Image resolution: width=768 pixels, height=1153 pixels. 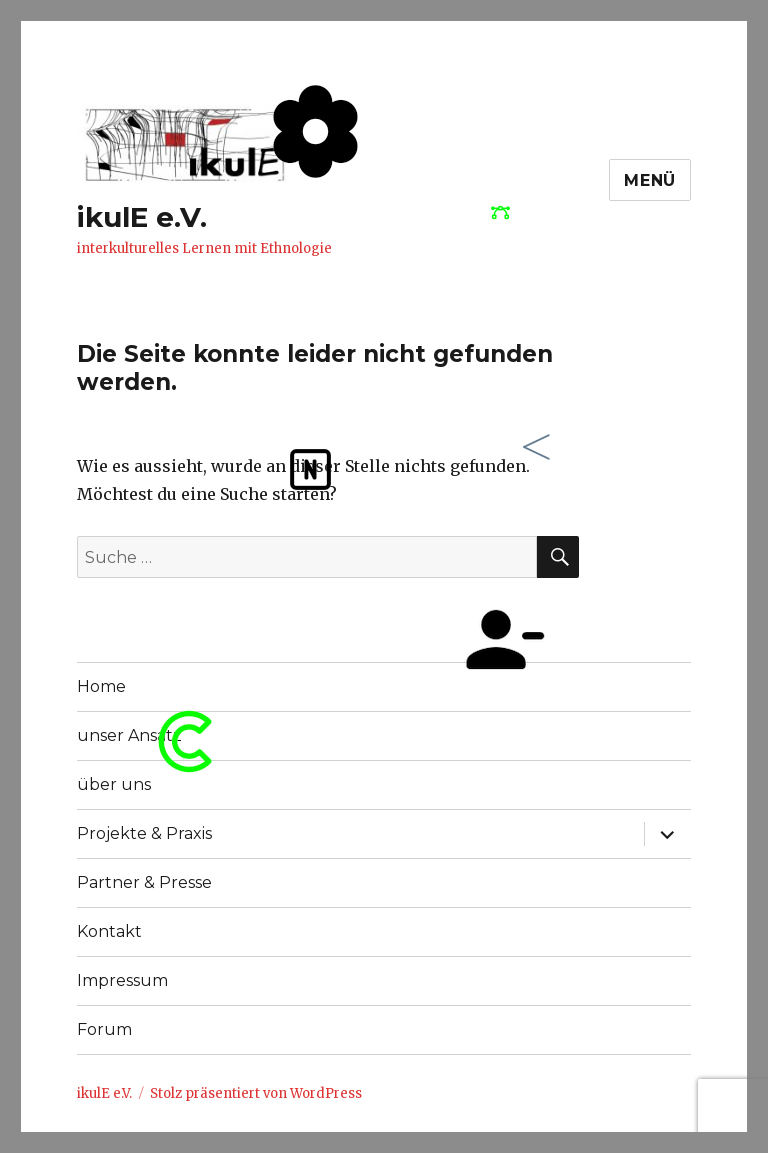 I want to click on remove a contact or friend, so click(x=503, y=639).